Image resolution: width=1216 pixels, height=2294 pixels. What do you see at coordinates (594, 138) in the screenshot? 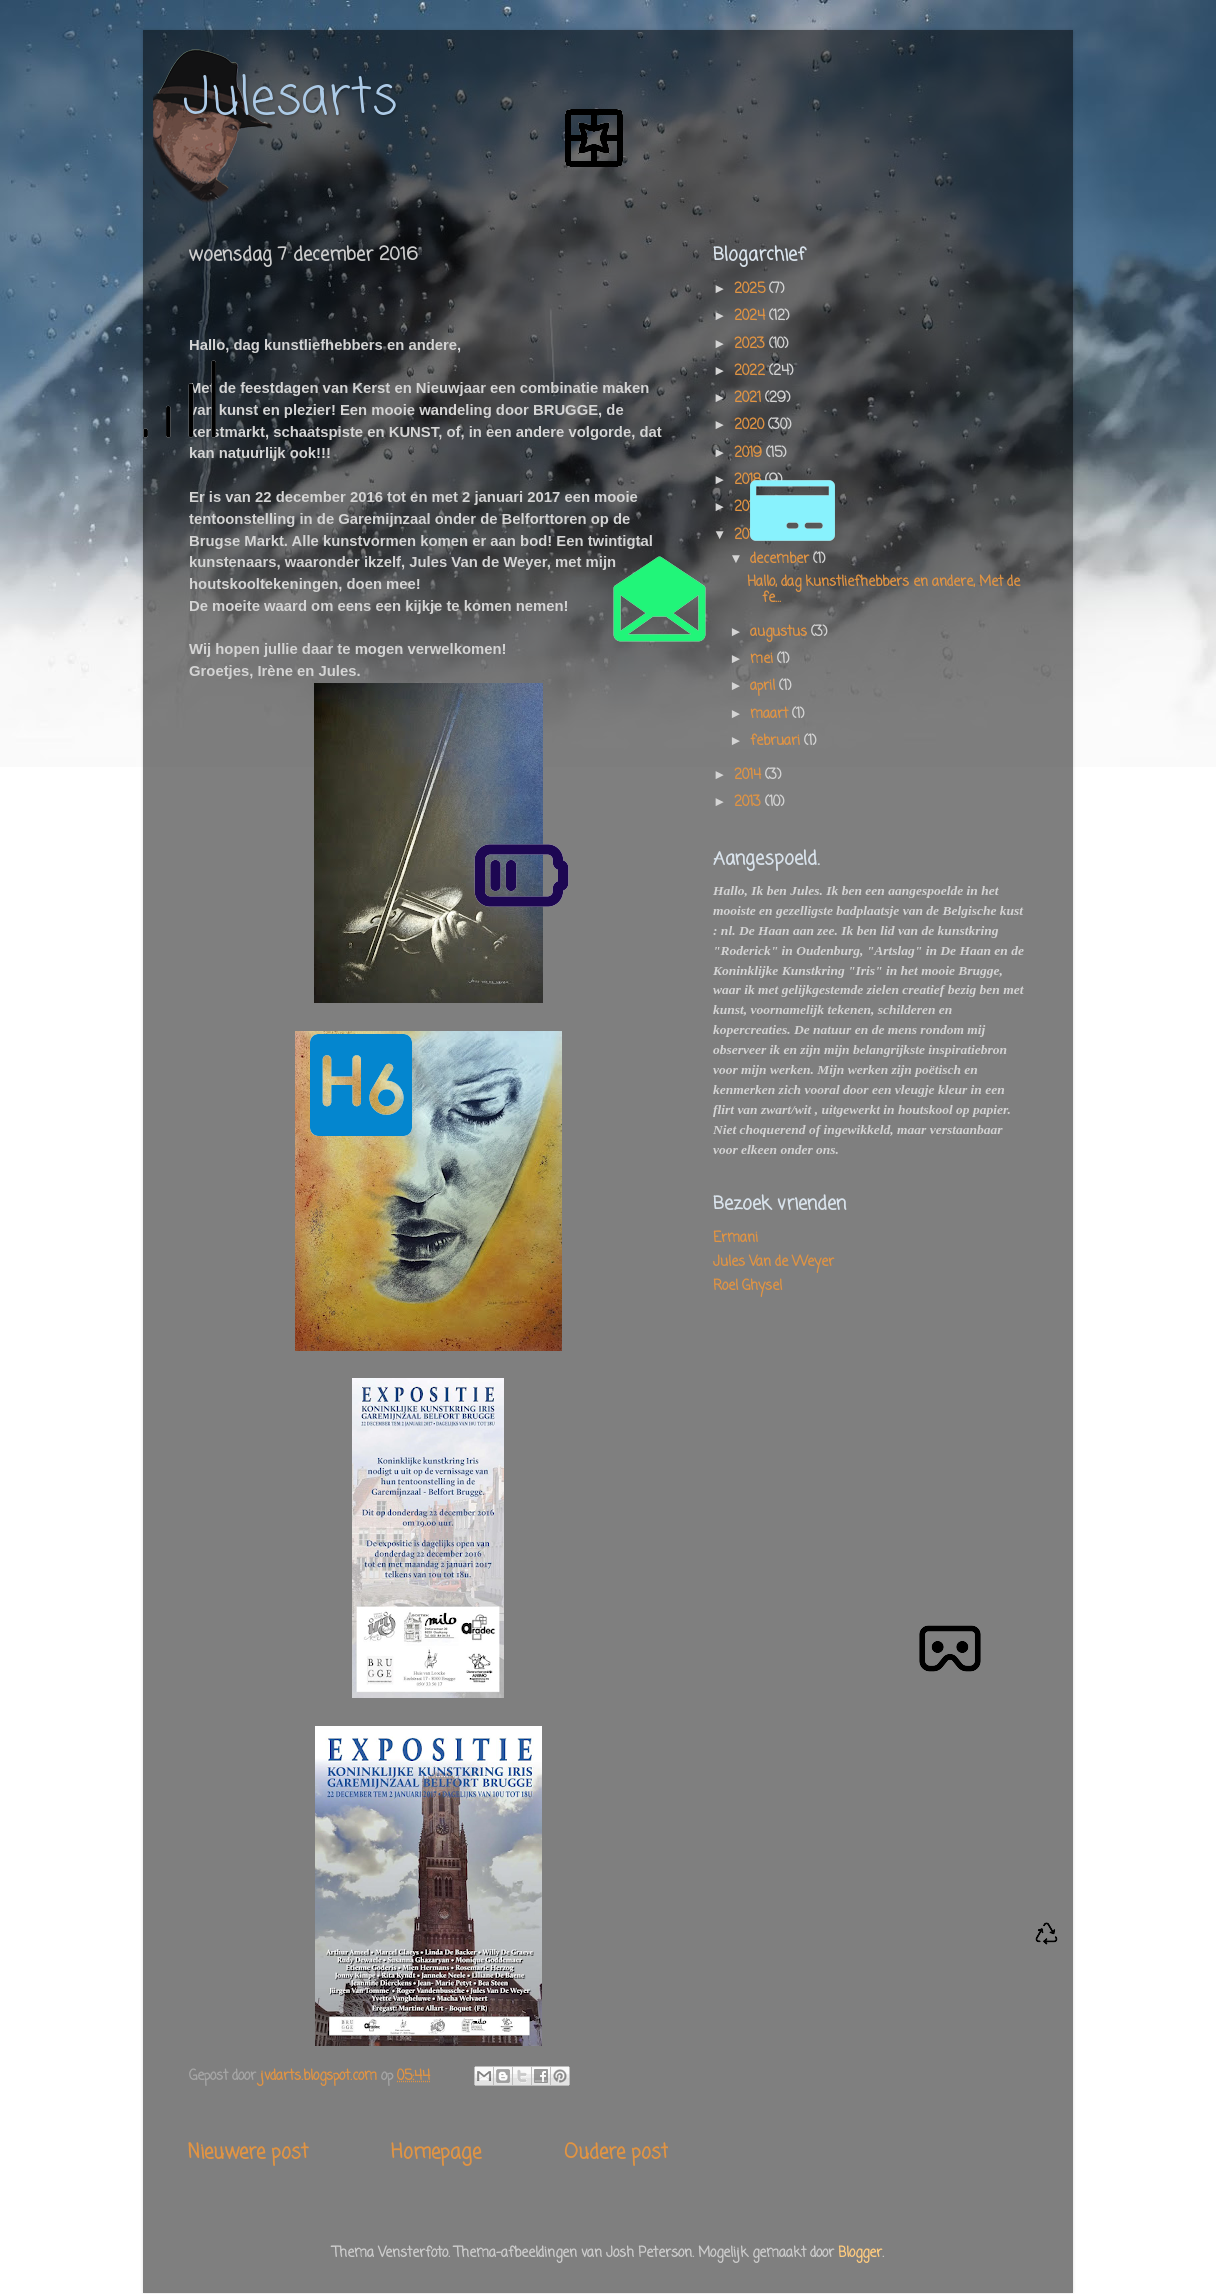
I see `view pages or documents` at bounding box center [594, 138].